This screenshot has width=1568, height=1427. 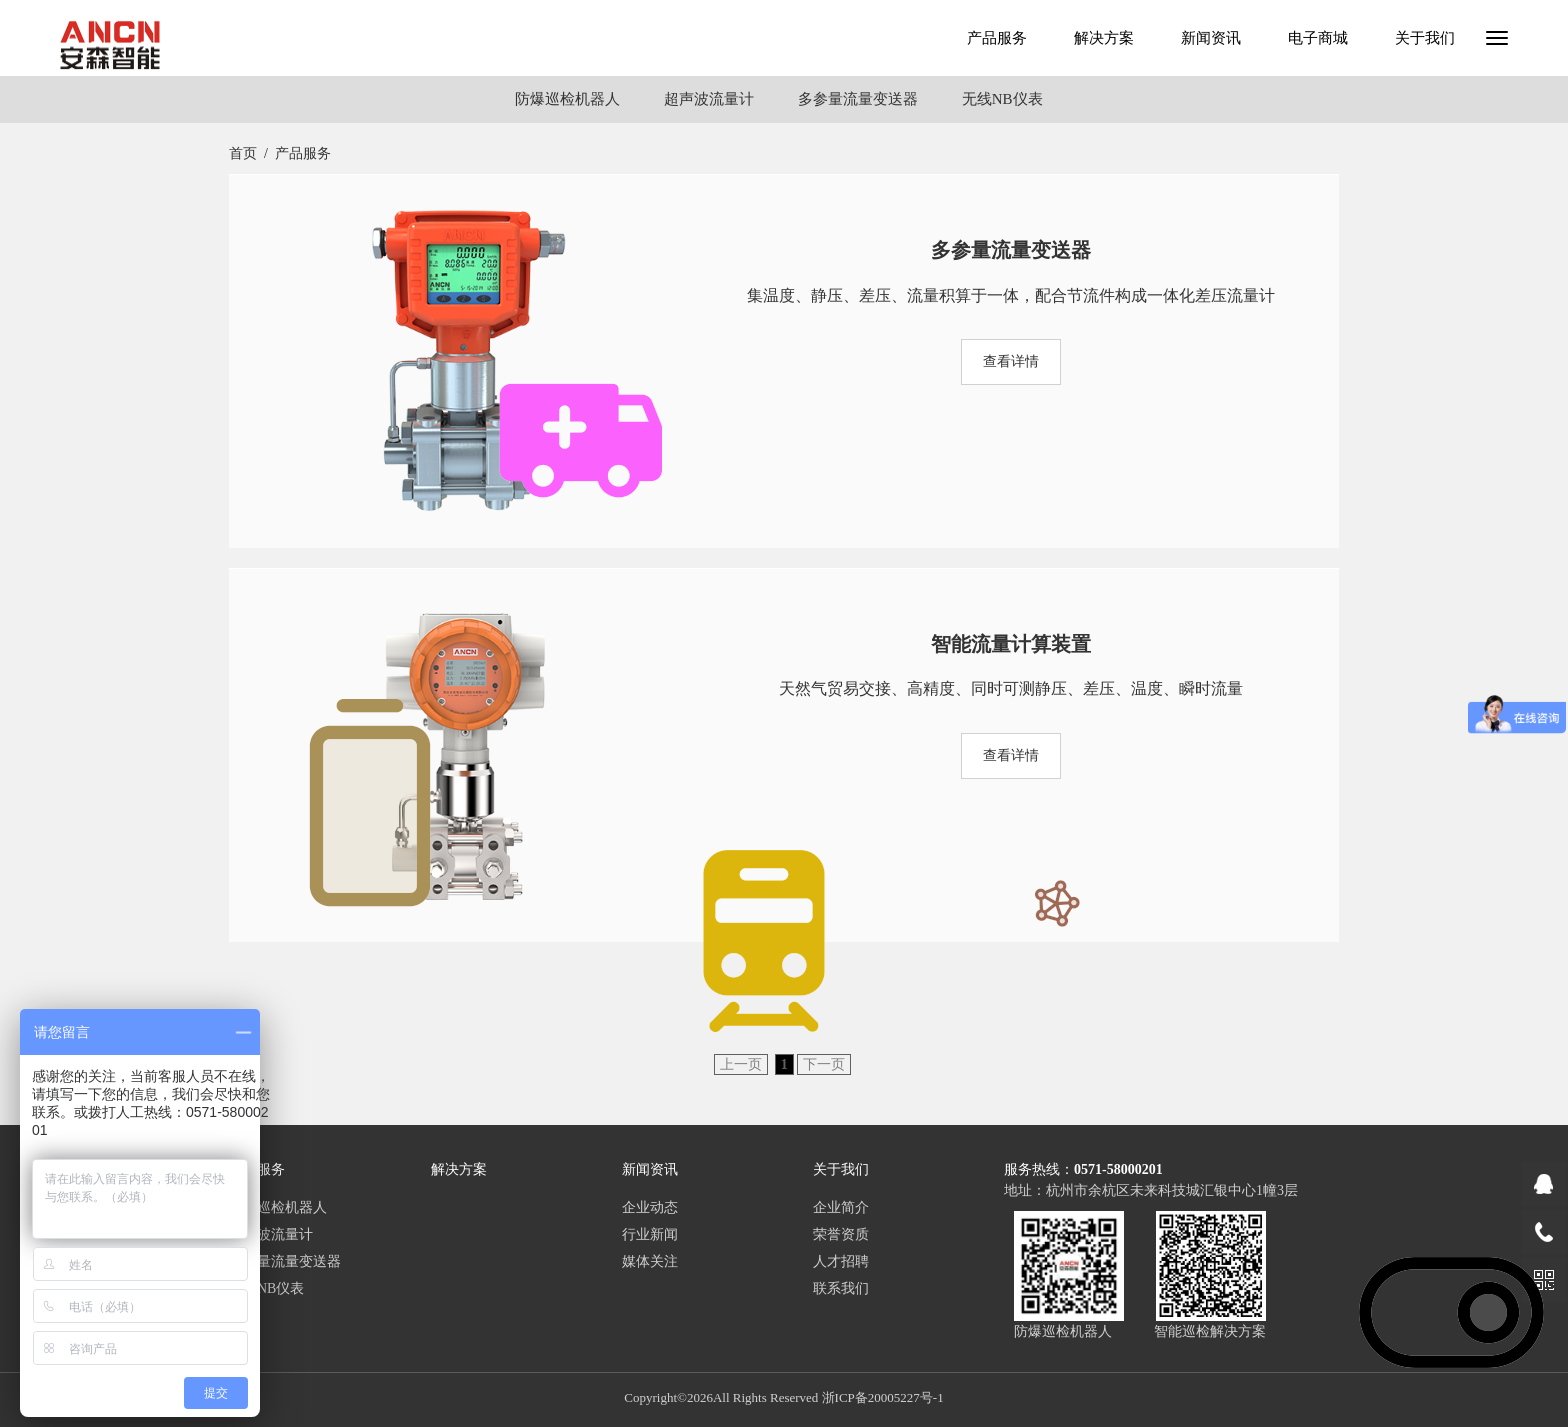 What do you see at coordinates (575, 432) in the screenshot?
I see `request emergency medical services` at bounding box center [575, 432].